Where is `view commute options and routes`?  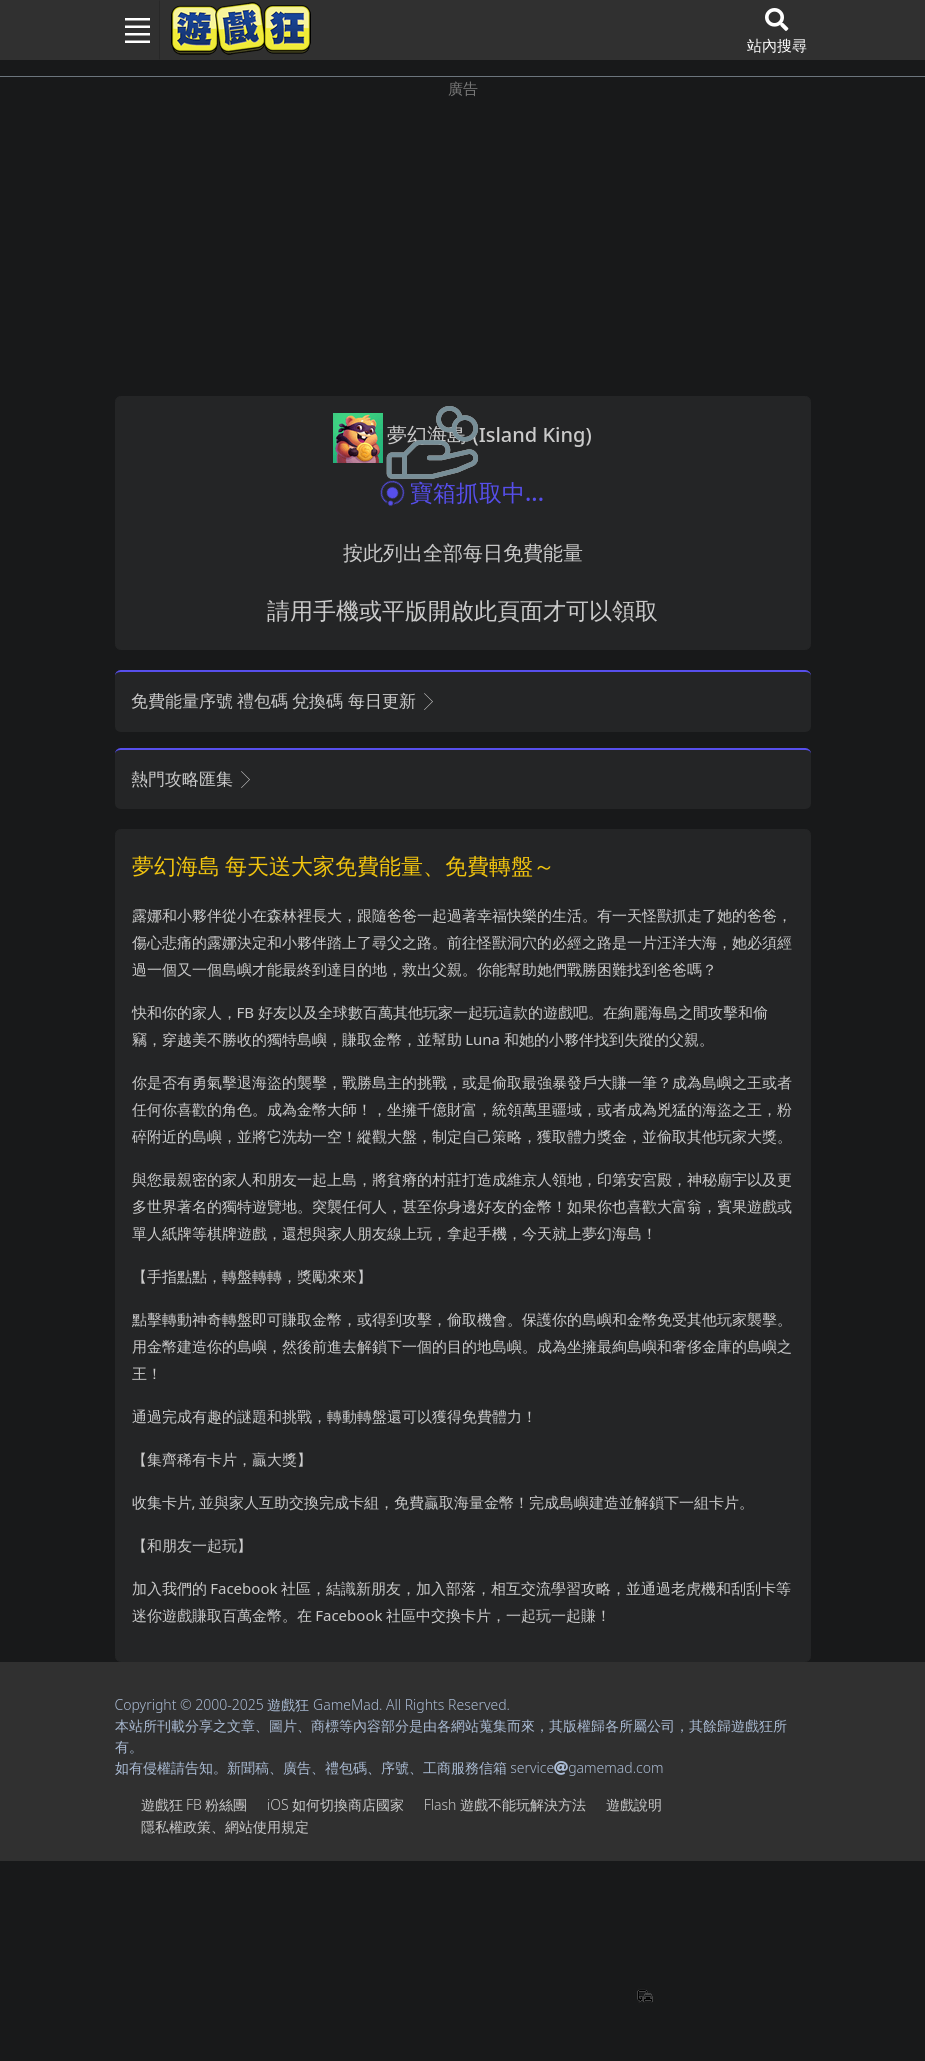
view commute options and routes is located at coordinates (645, 1996).